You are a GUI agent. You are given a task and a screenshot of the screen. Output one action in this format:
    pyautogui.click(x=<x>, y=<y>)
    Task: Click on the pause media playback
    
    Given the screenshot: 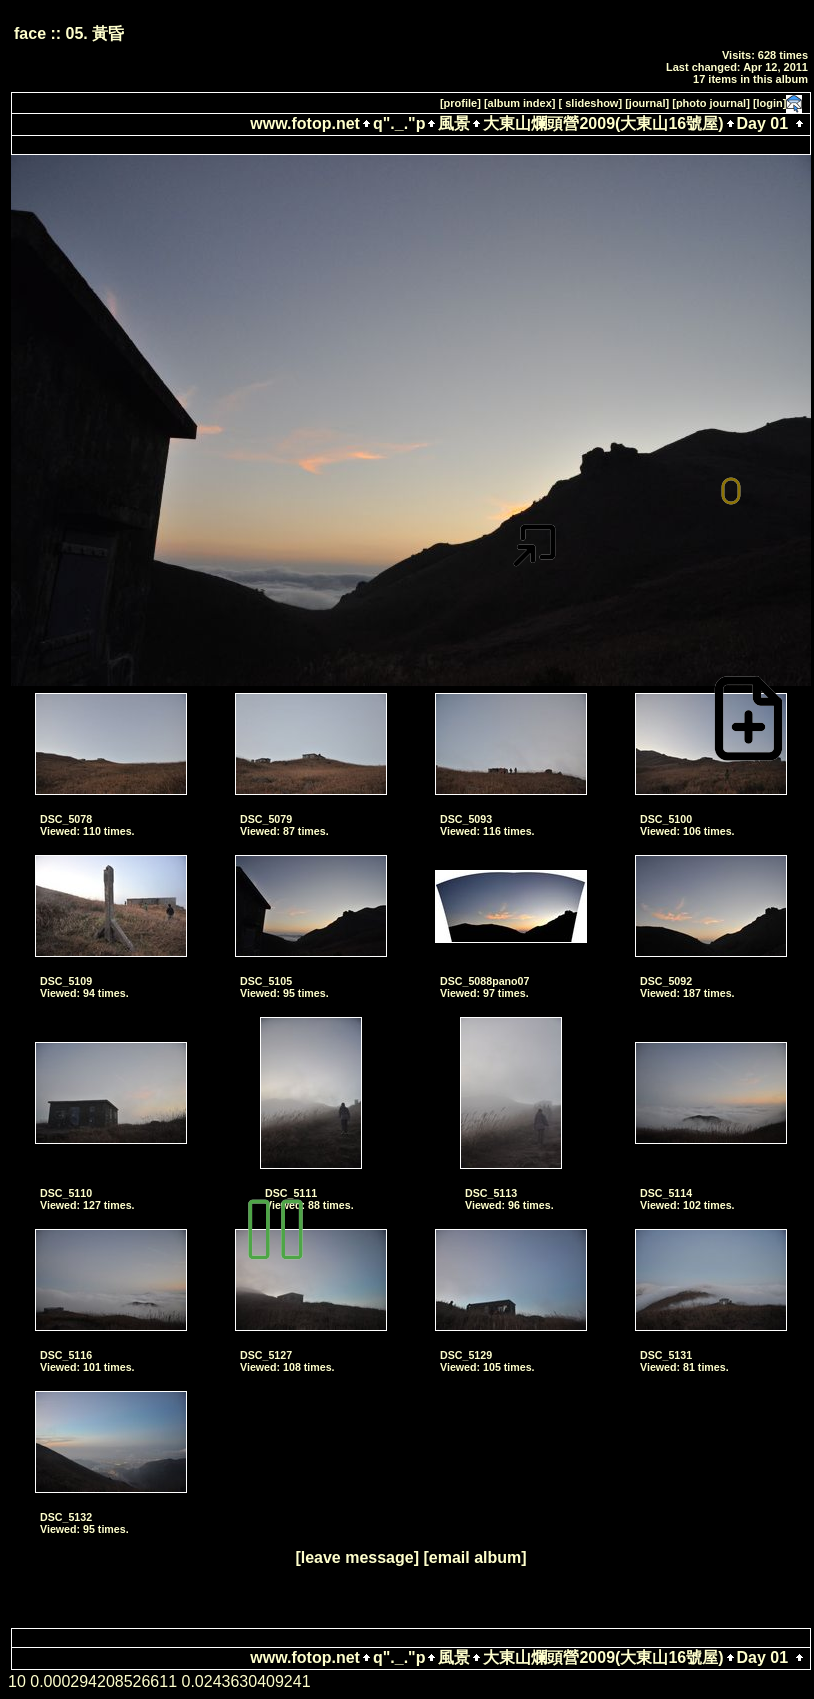 What is the action you would take?
    pyautogui.click(x=275, y=1229)
    